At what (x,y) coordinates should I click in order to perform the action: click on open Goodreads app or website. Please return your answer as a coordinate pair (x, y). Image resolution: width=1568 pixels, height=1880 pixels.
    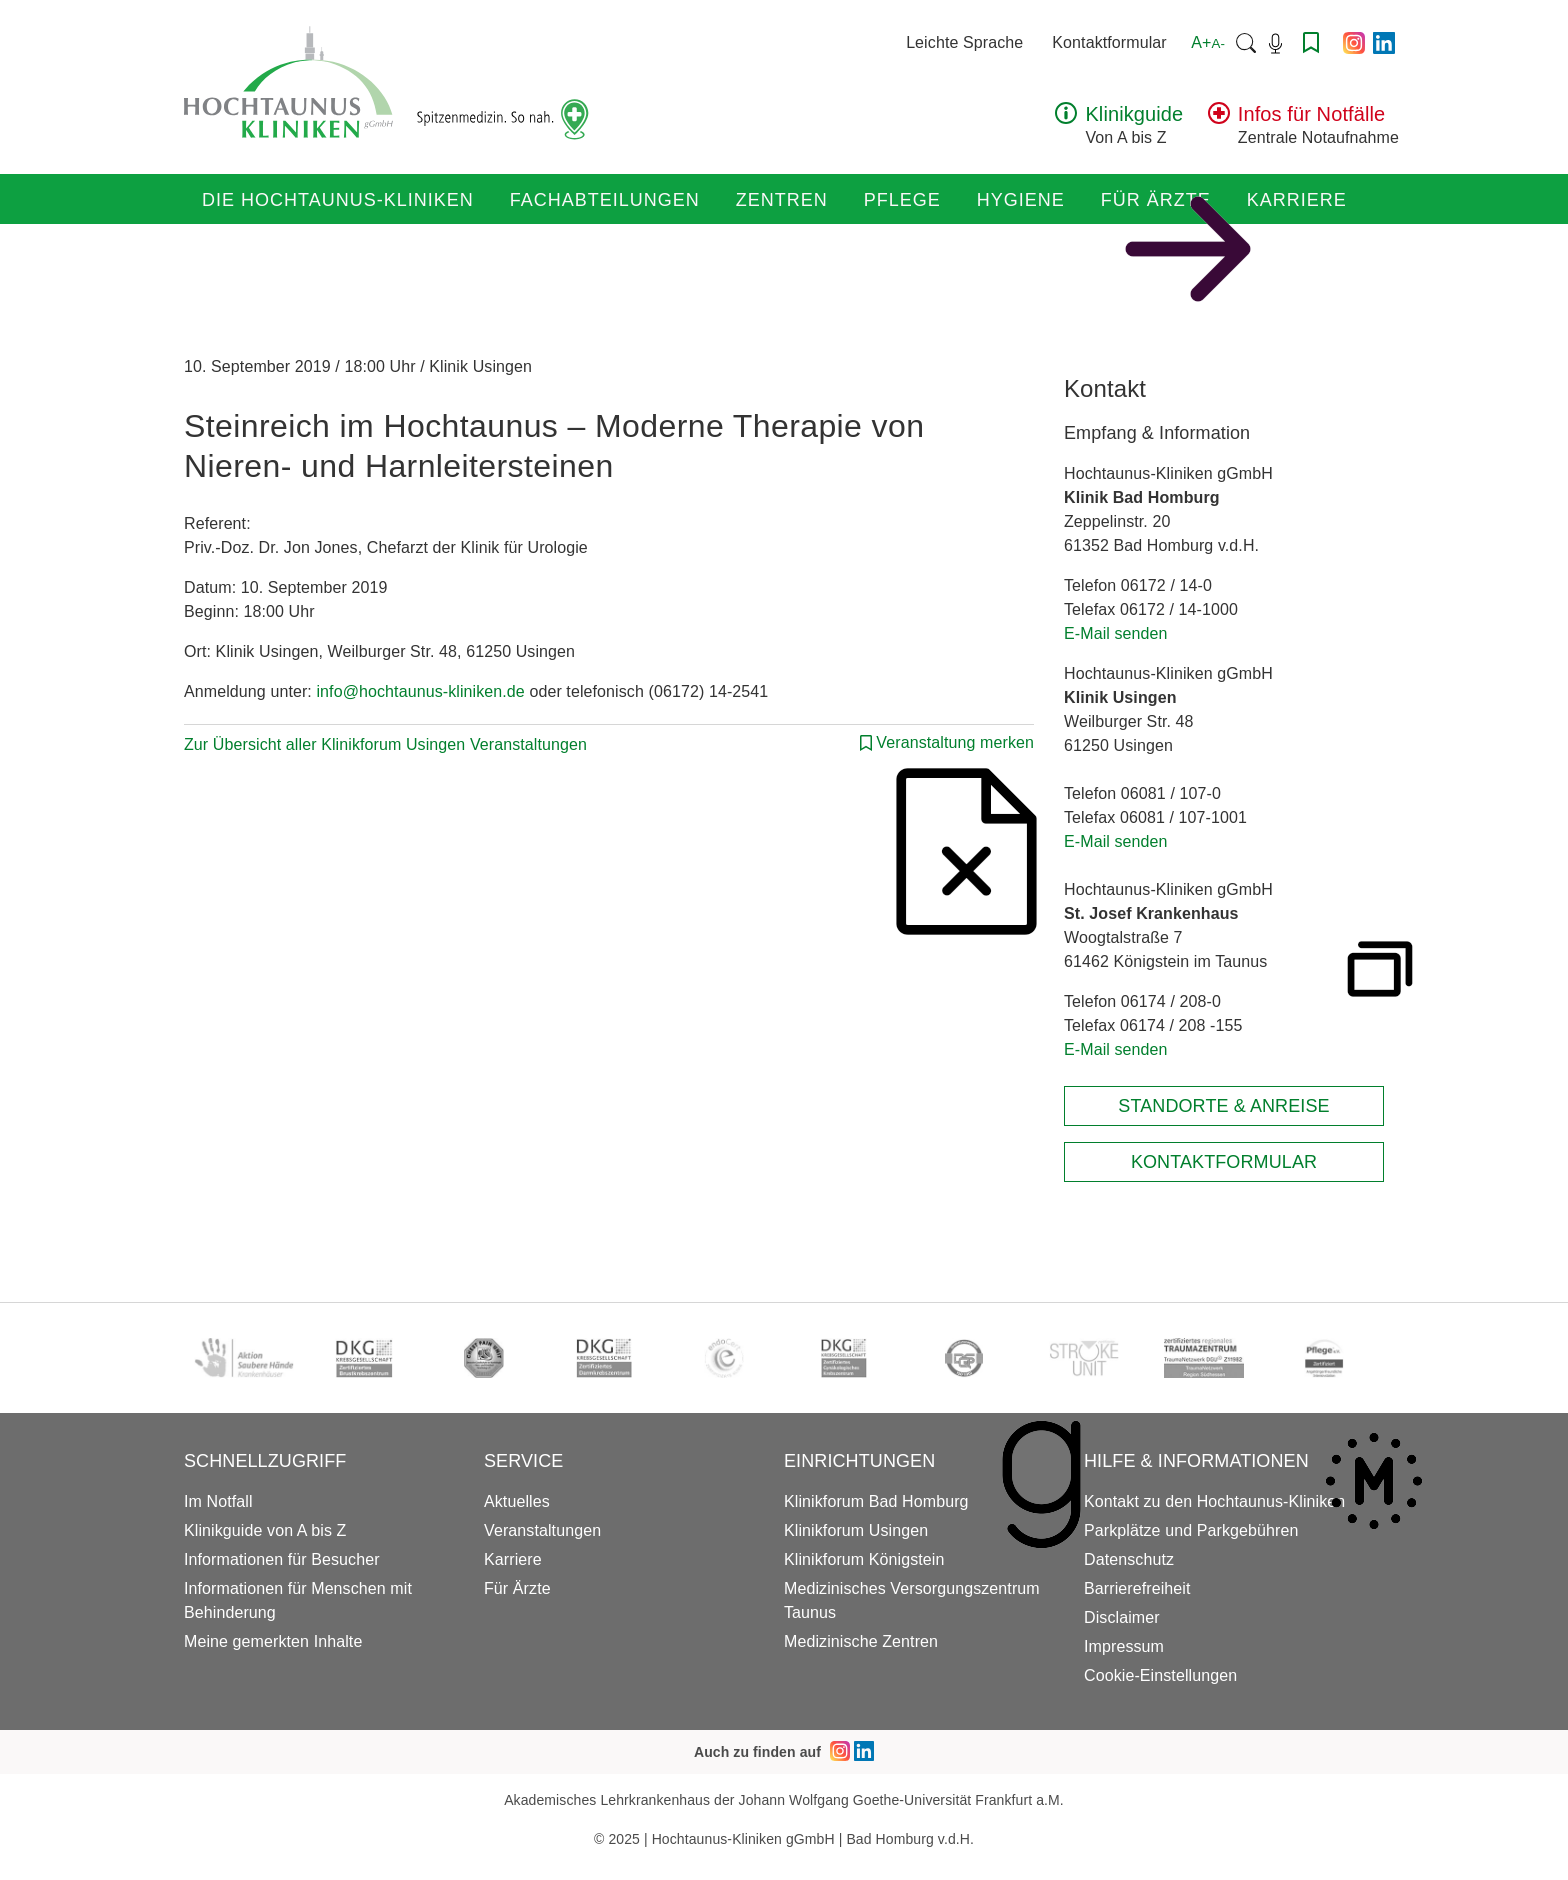
    Looking at the image, I should click on (1041, 1484).